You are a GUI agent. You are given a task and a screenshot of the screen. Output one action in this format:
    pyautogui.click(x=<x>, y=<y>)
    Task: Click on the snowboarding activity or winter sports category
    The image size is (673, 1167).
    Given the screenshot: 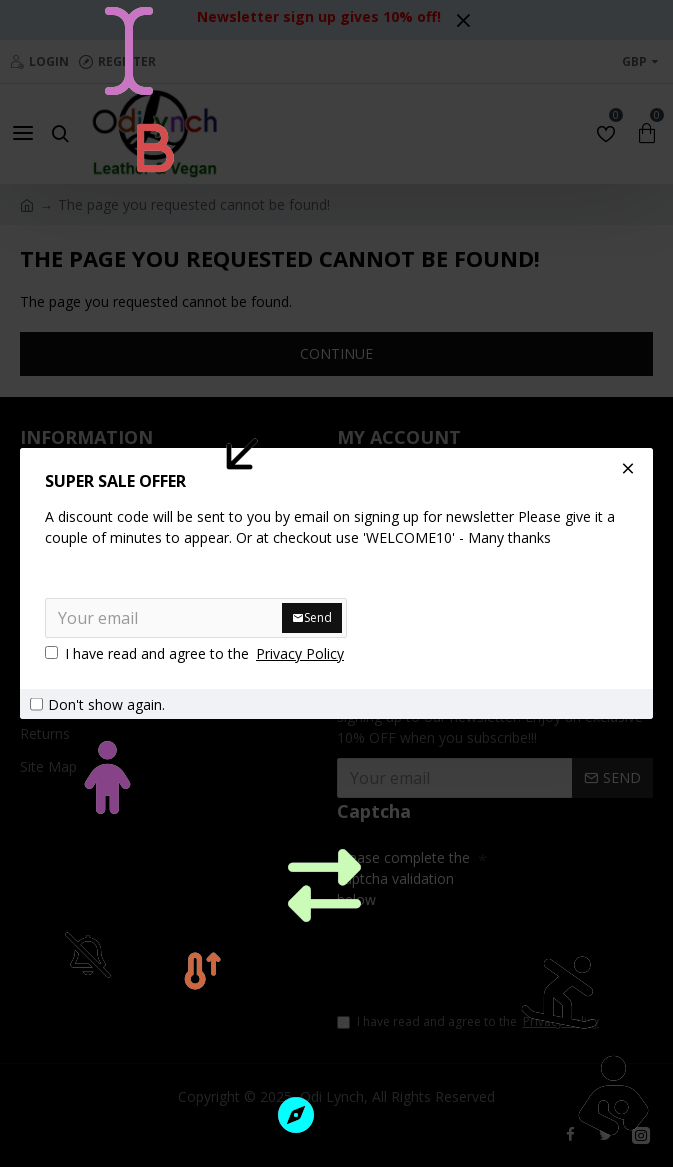 What is the action you would take?
    pyautogui.click(x=562, y=991)
    